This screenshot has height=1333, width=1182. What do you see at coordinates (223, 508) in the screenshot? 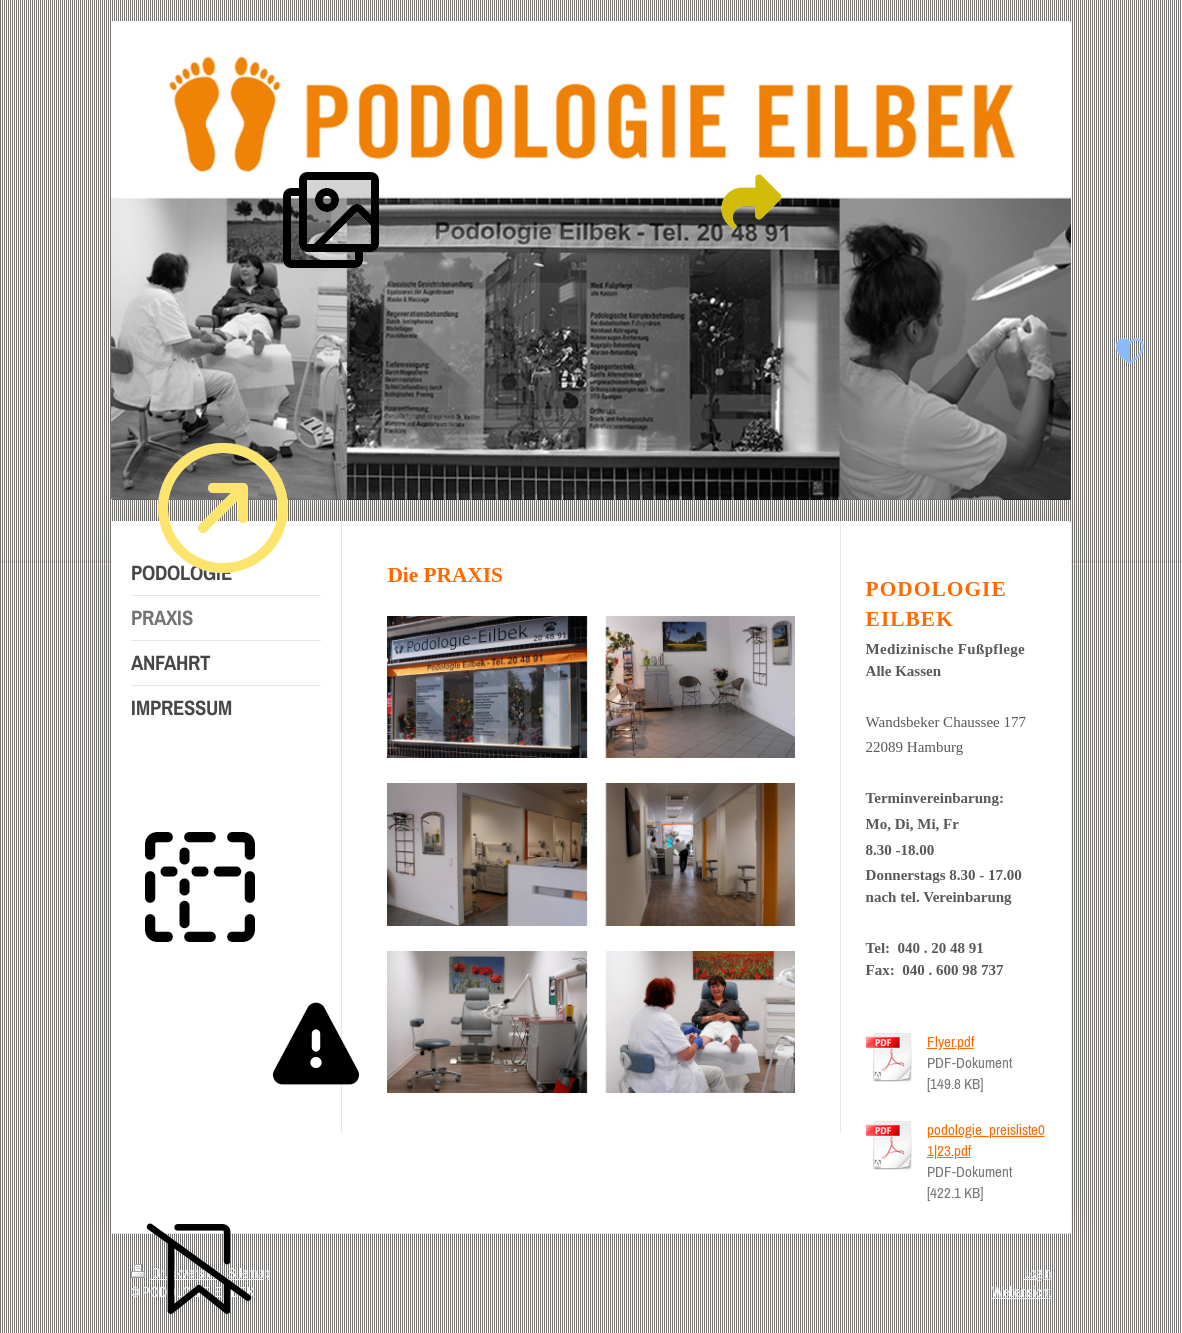
I see `open link in new tab or window` at bounding box center [223, 508].